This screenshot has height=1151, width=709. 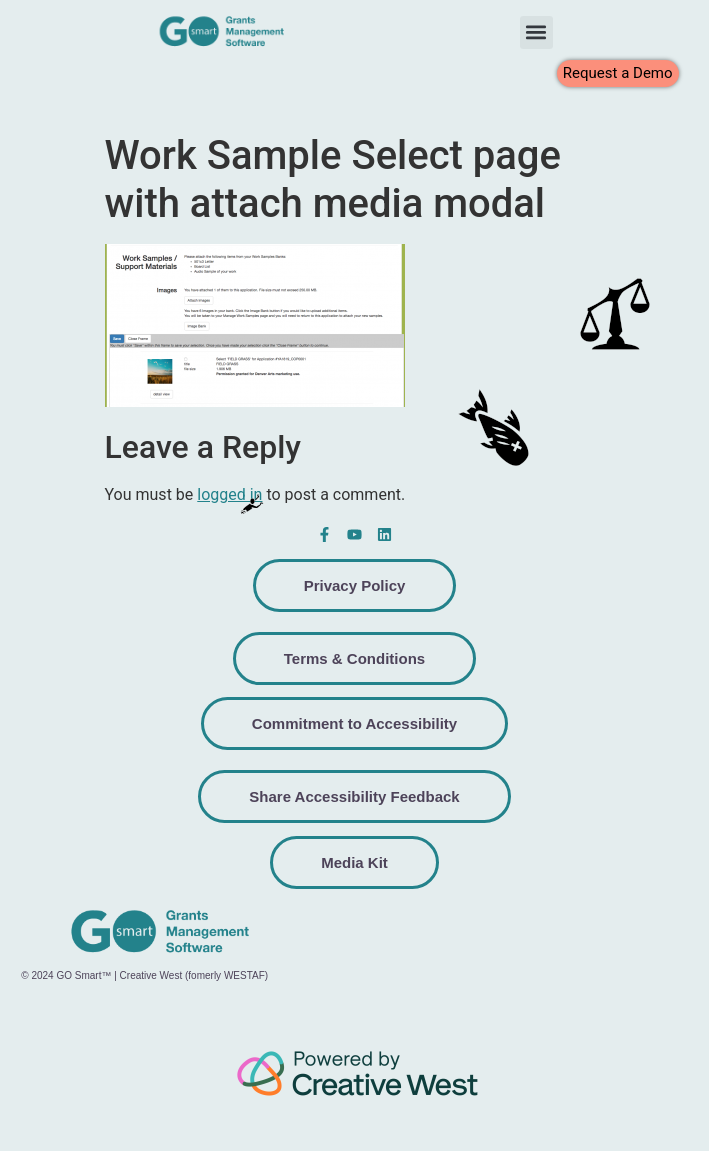 What do you see at coordinates (493, 427) in the screenshot?
I see `indicates a food item or meal in a cooking game` at bounding box center [493, 427].